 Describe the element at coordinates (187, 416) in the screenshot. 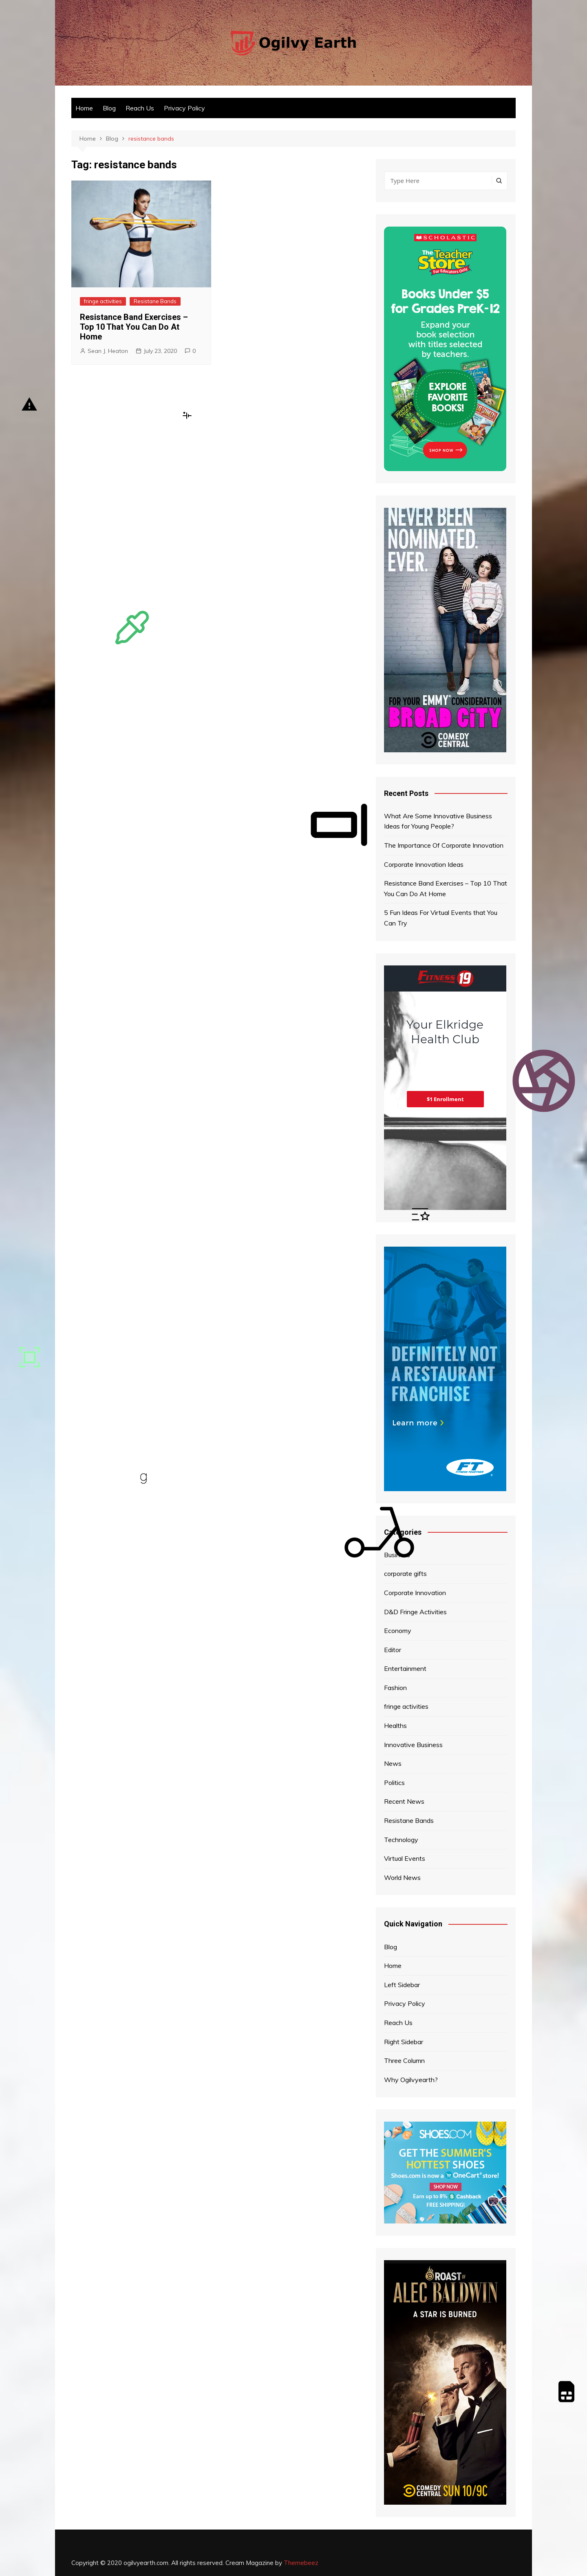

I see `add a new cell to the circuit diagram` at that location.